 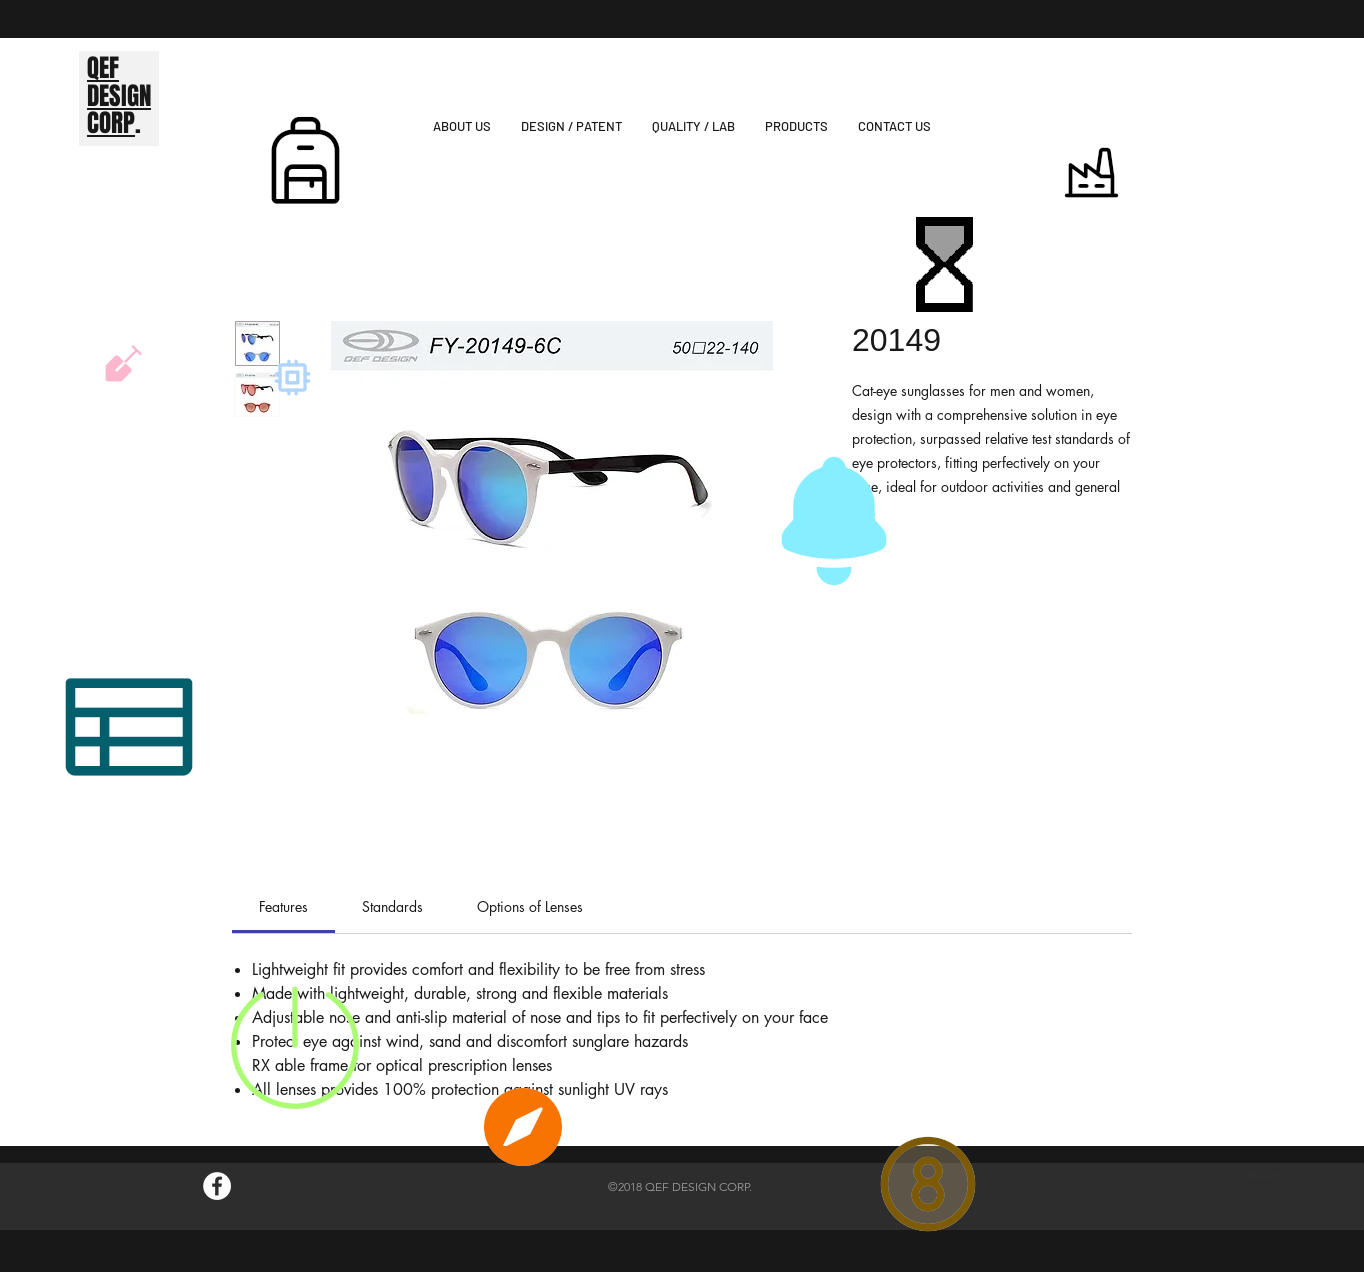 What do you see at coordinates (944, 264) in the screenshot?
I see `indicates time remaining or process starting` at bounding box center [944, 264].